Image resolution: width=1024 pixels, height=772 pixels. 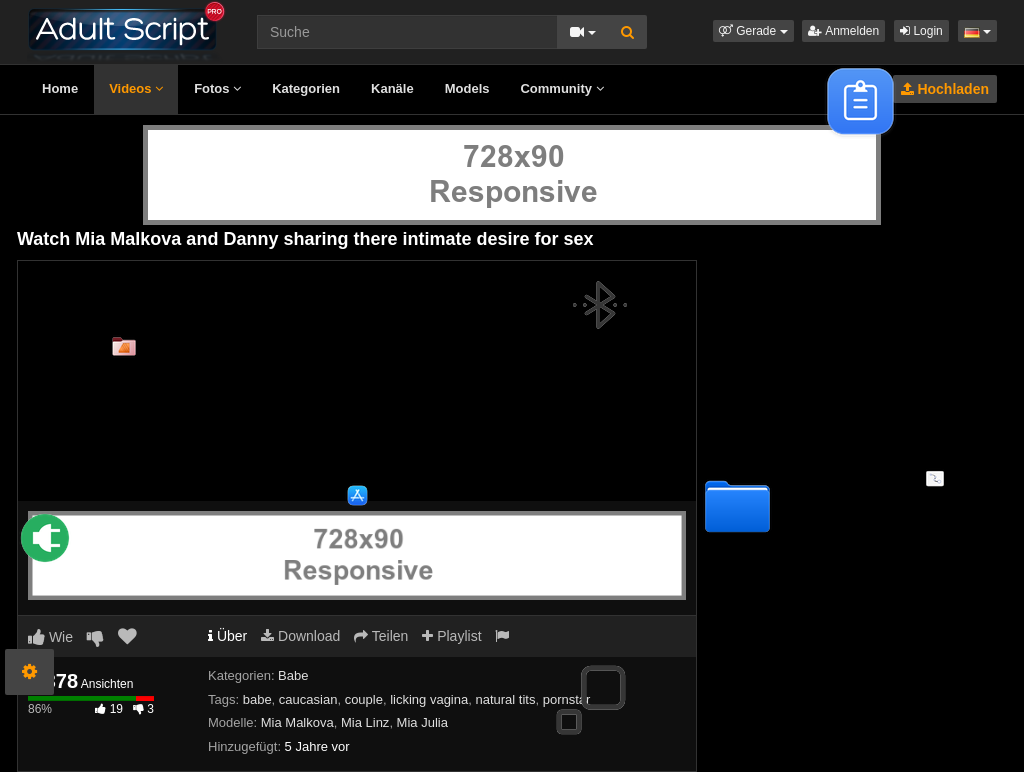 I want to click on bluetooth is enabled and active, so click(x=600, y=305).